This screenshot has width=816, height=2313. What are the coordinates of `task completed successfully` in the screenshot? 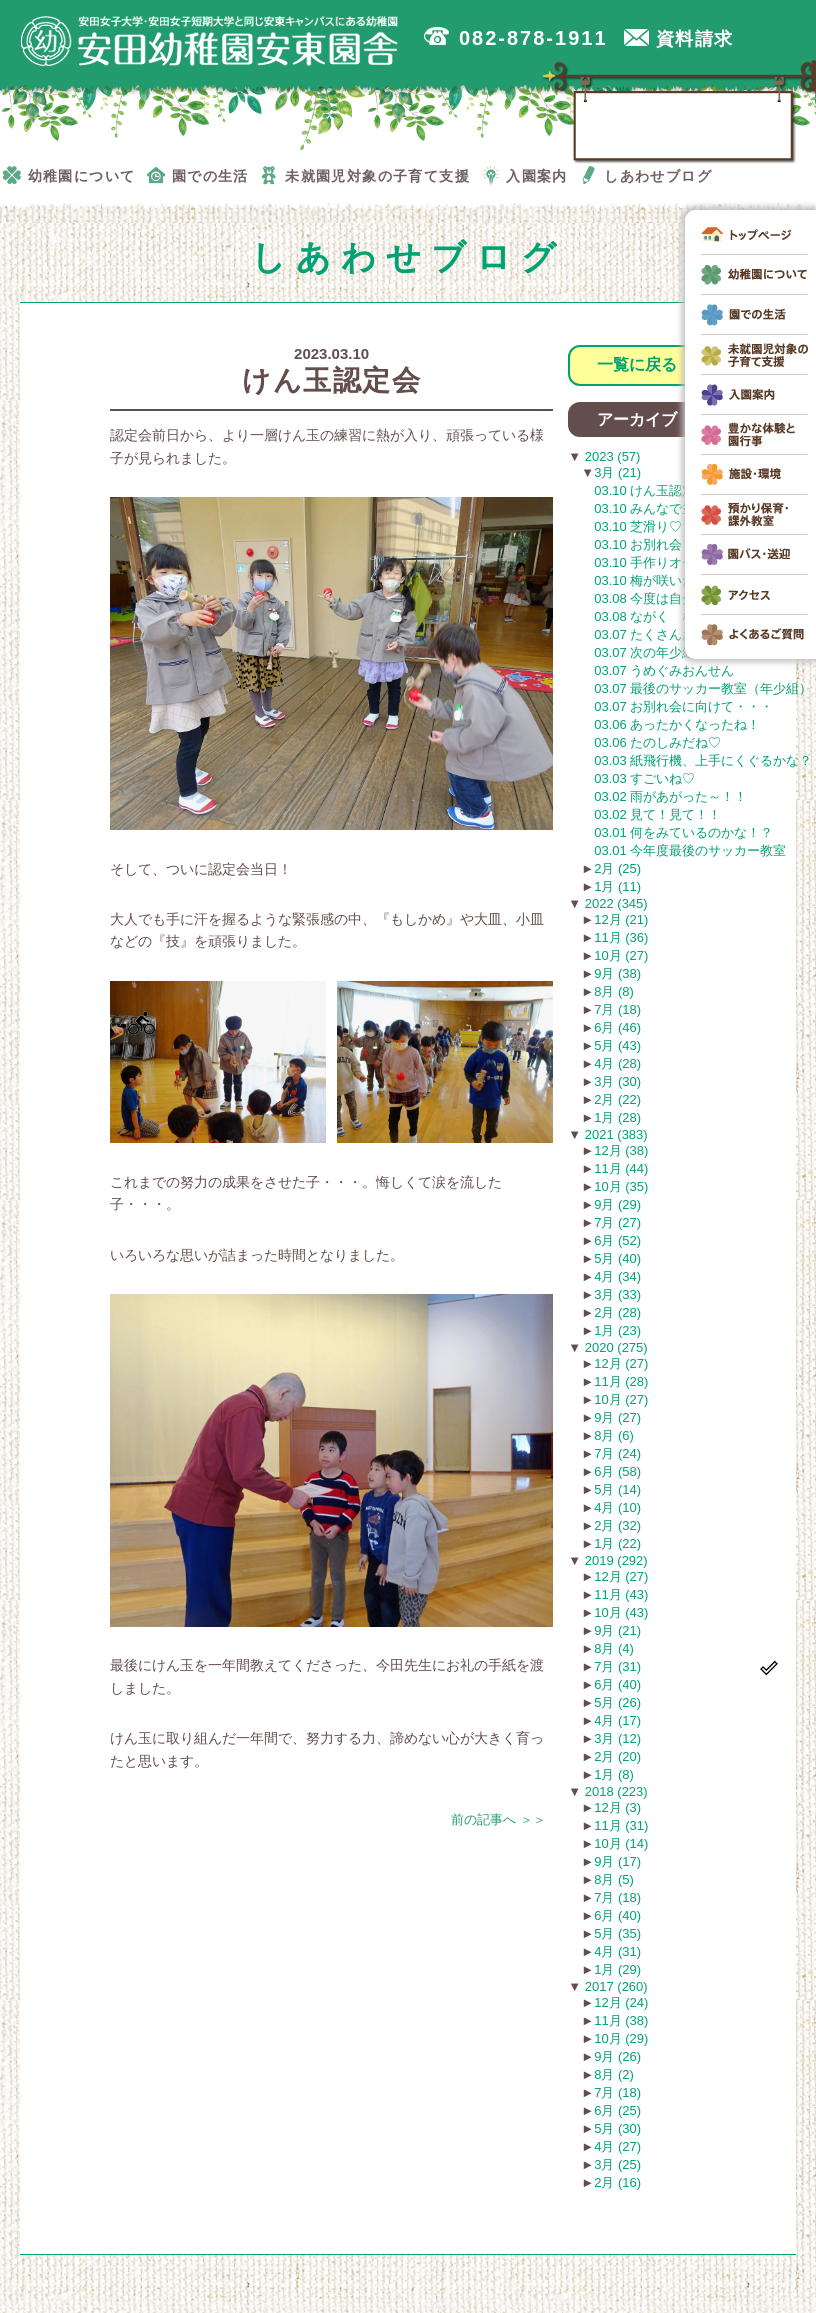 It's located at (769, 1668).